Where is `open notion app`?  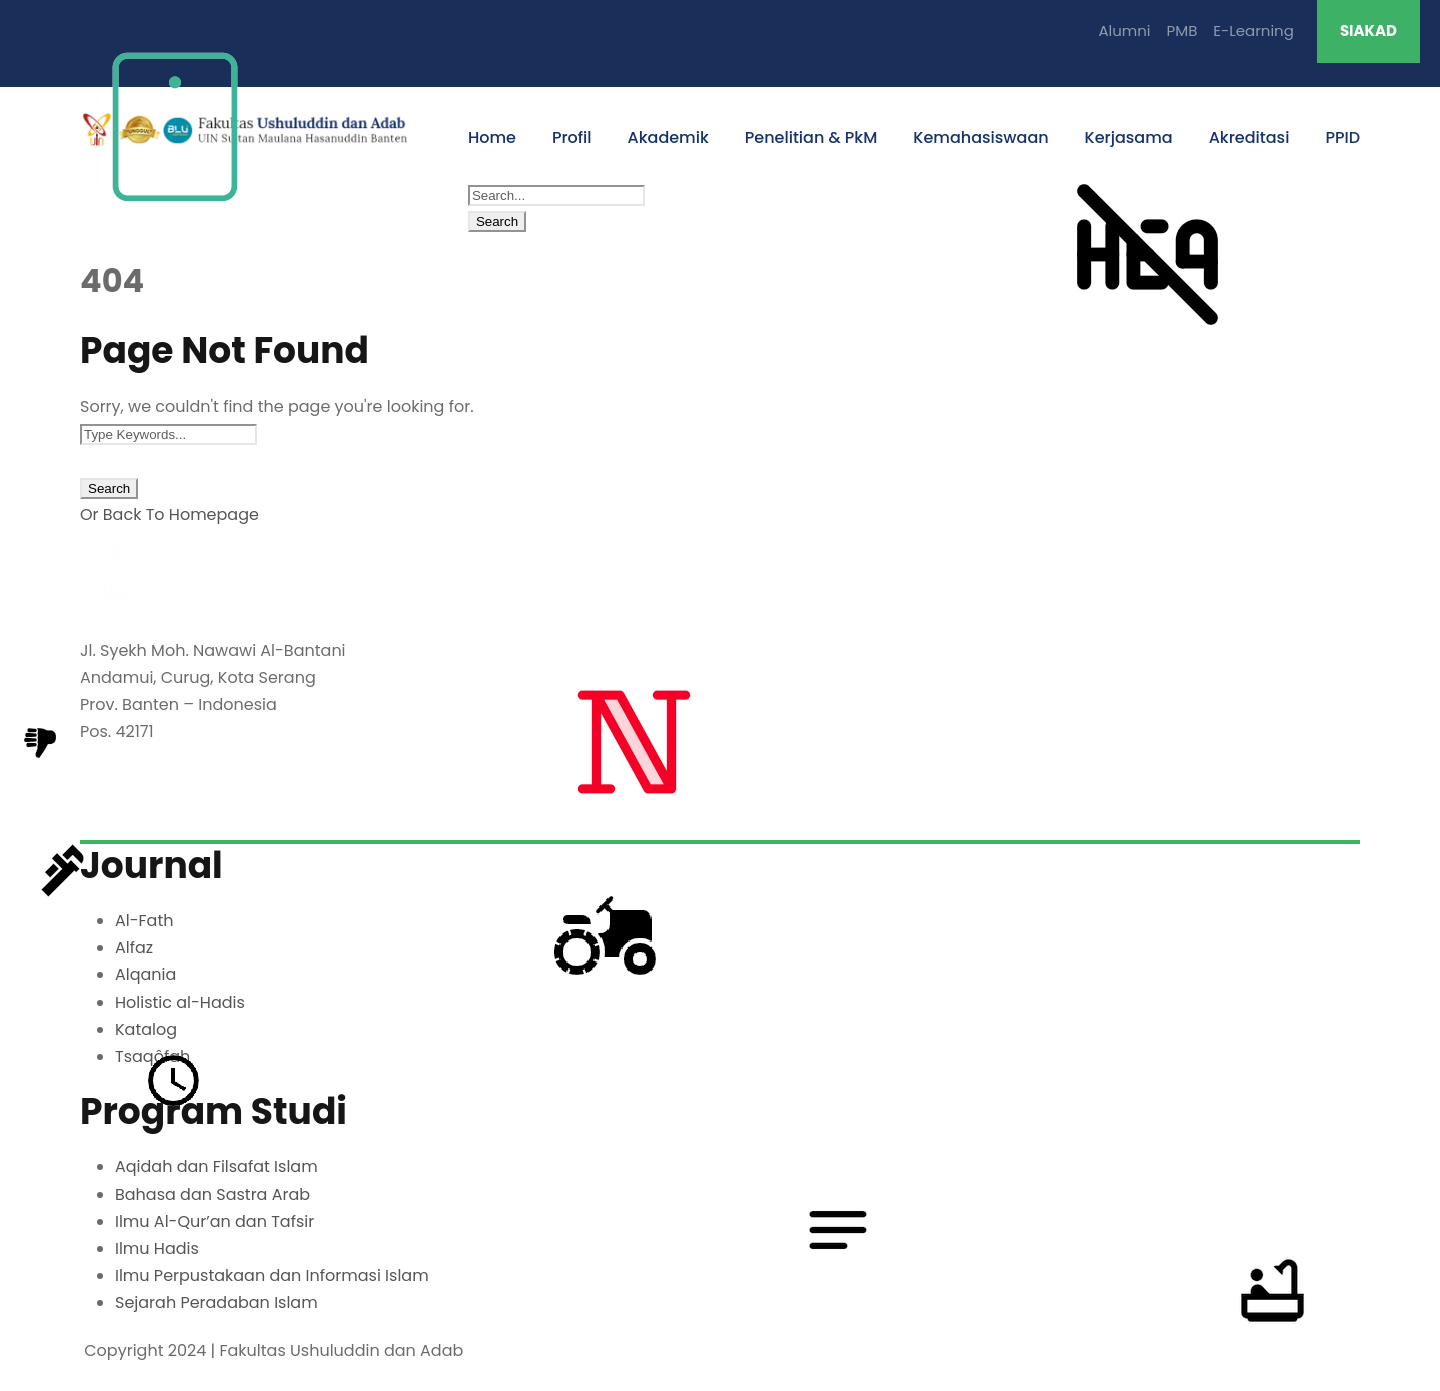
open notion app is located at coordinates (634, 742).